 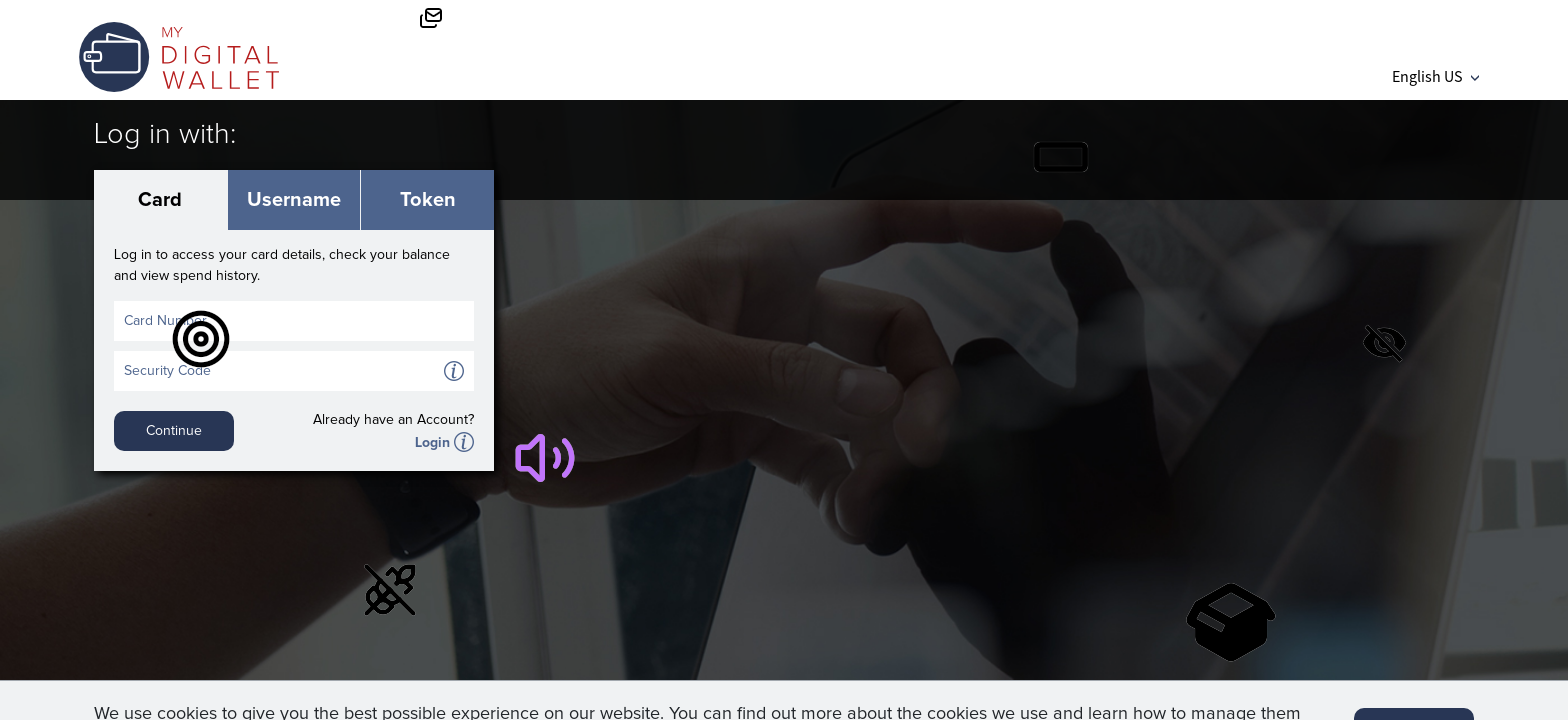 What do you see at coordinates (1061, 157) in the screenshot?
I see `crop image to 7:5 aspect ratio` at bounding box center [1061, 157].